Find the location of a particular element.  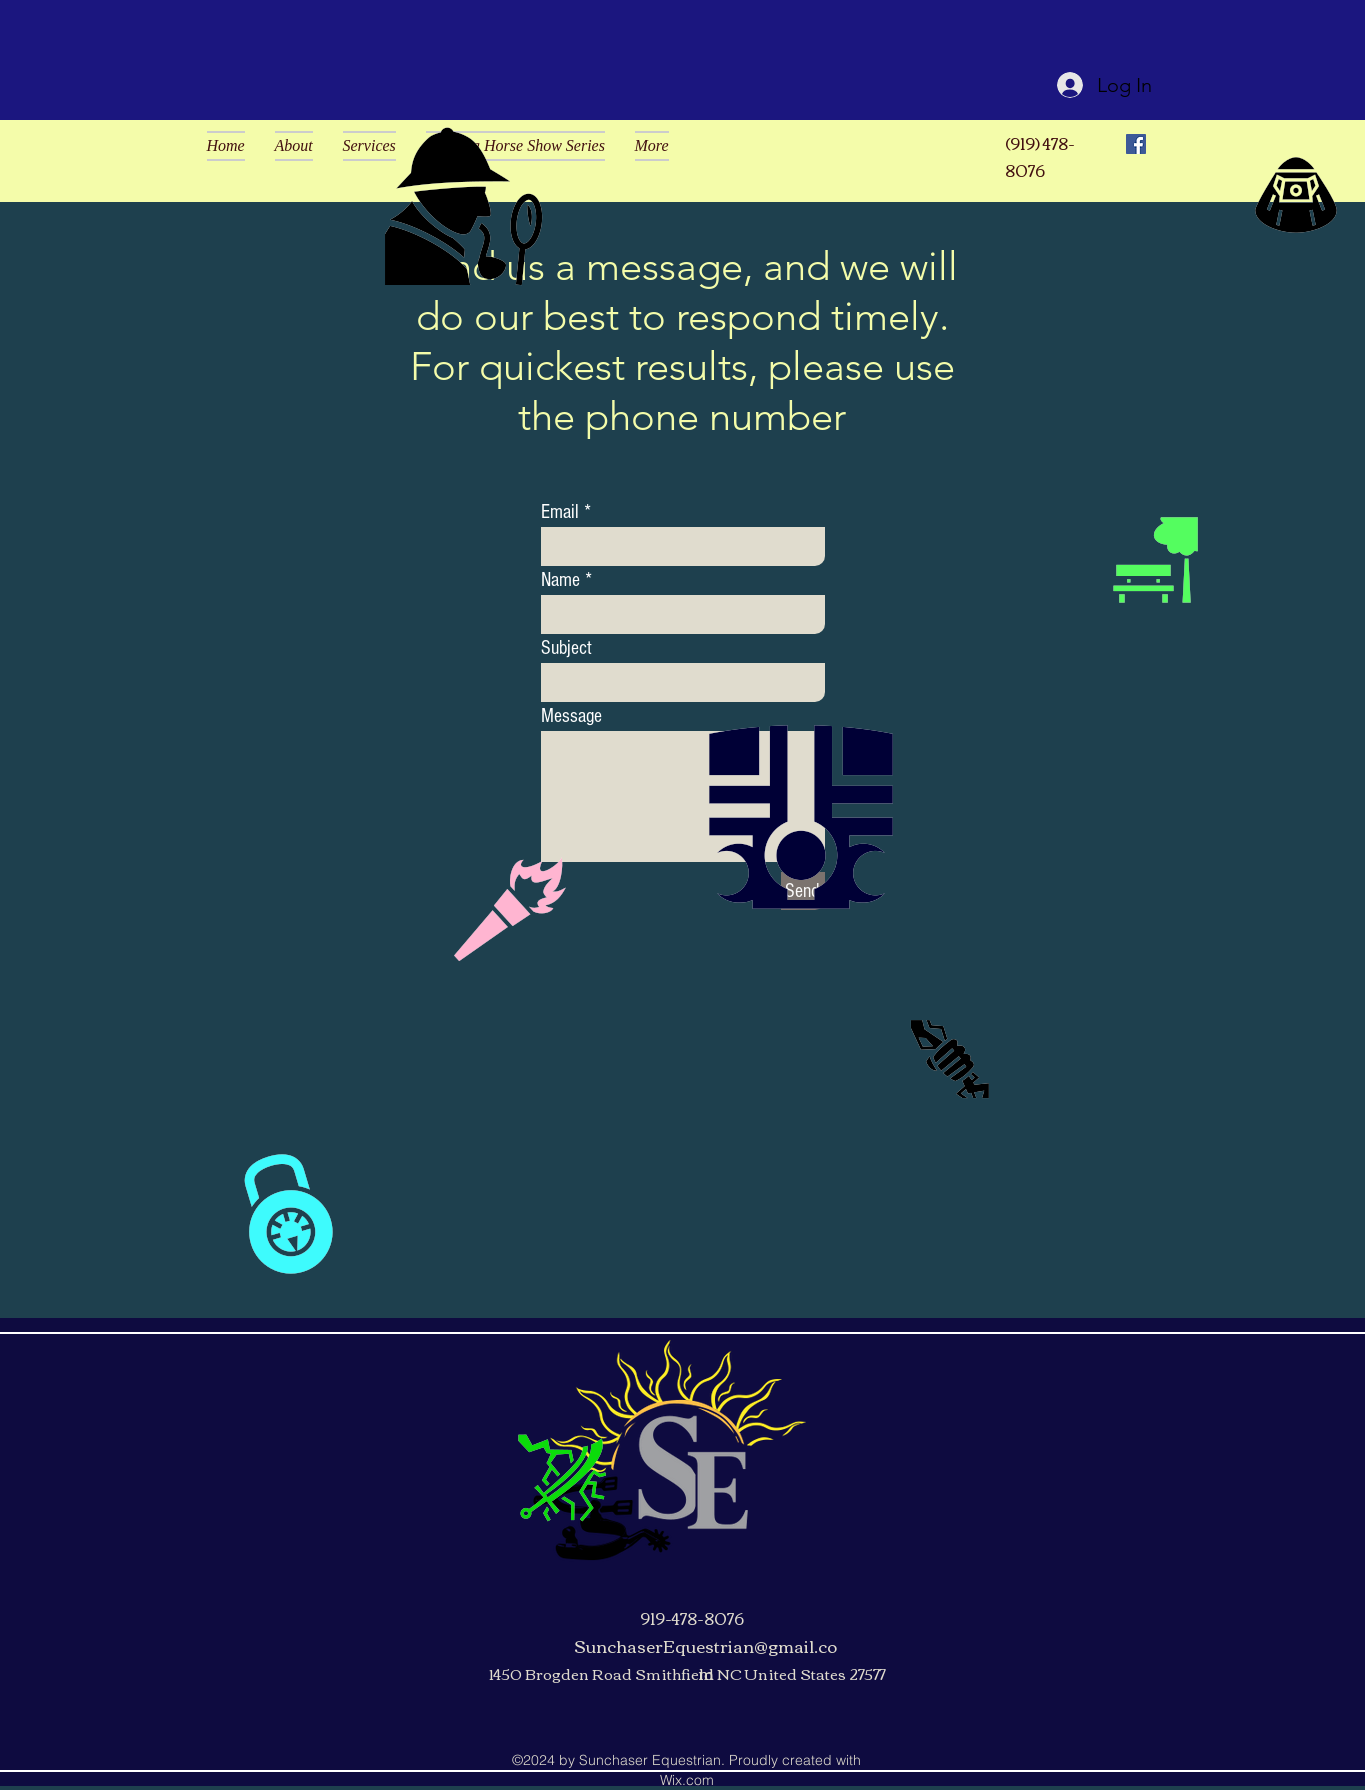

toggle flashlight or torch mode is located at coordinates (509, 905).